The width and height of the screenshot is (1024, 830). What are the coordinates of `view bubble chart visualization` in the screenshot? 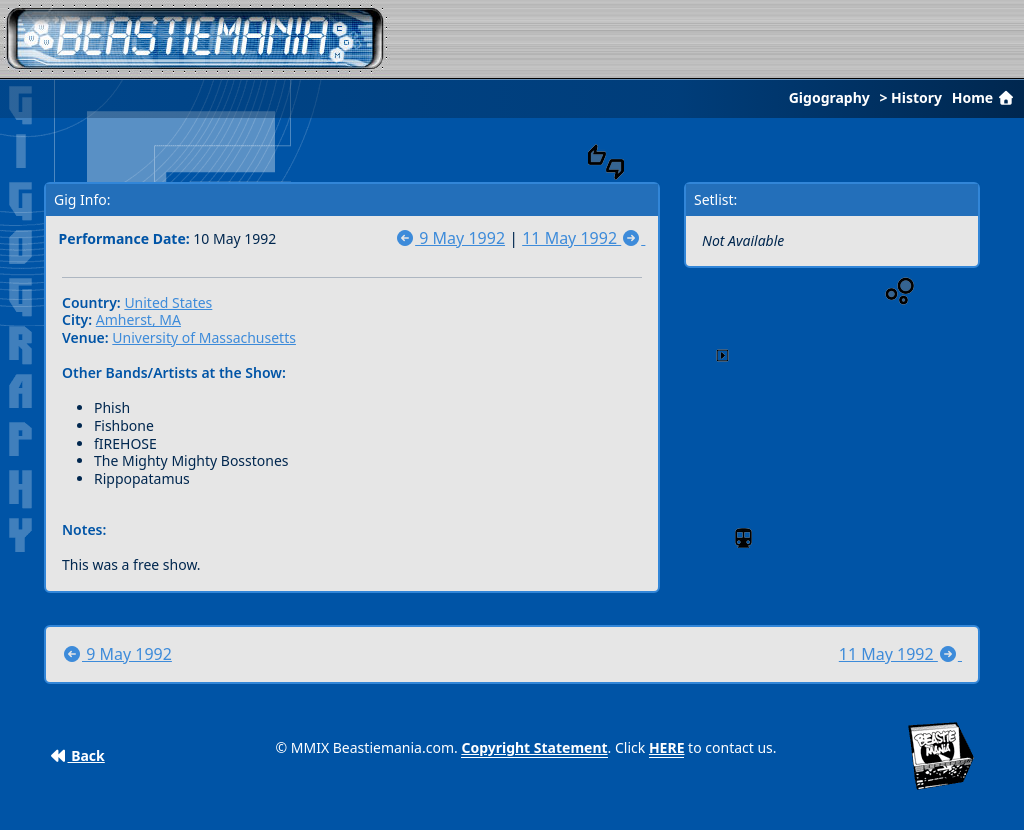 It's located at (899, 291).